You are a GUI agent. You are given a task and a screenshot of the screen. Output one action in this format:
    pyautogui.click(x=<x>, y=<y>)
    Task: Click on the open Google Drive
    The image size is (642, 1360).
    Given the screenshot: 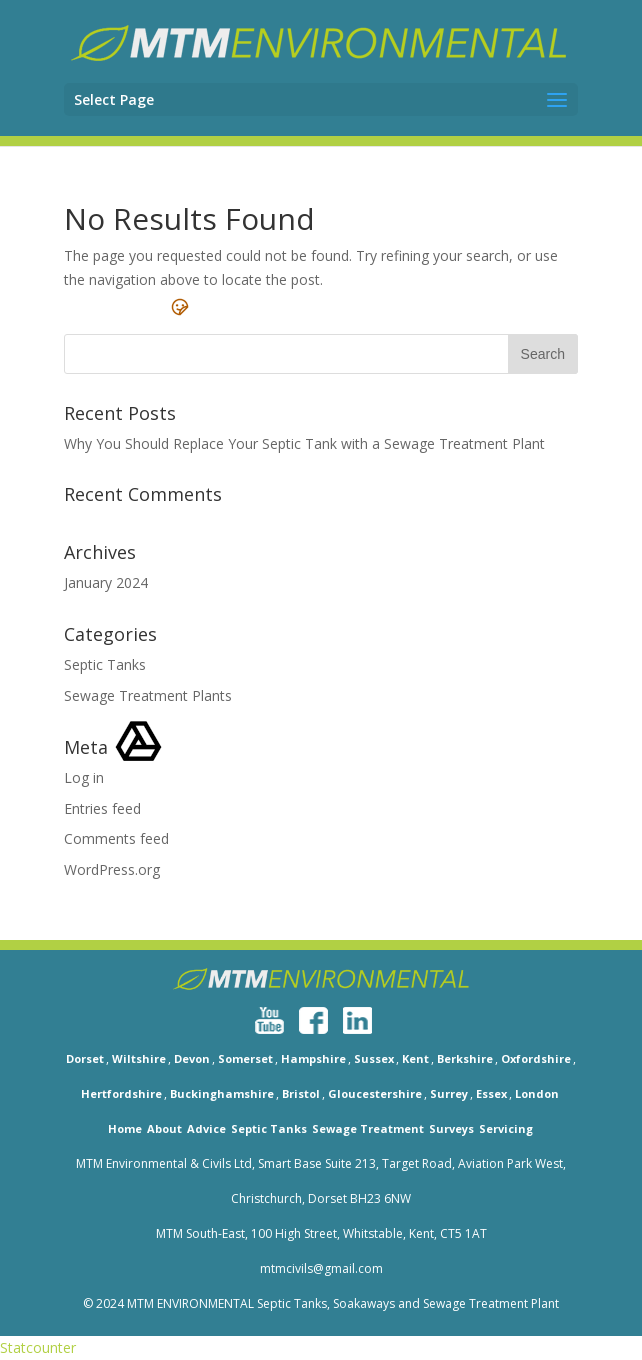 What is the action you would take?
    pyautogui.click(x=138, y=741)
    